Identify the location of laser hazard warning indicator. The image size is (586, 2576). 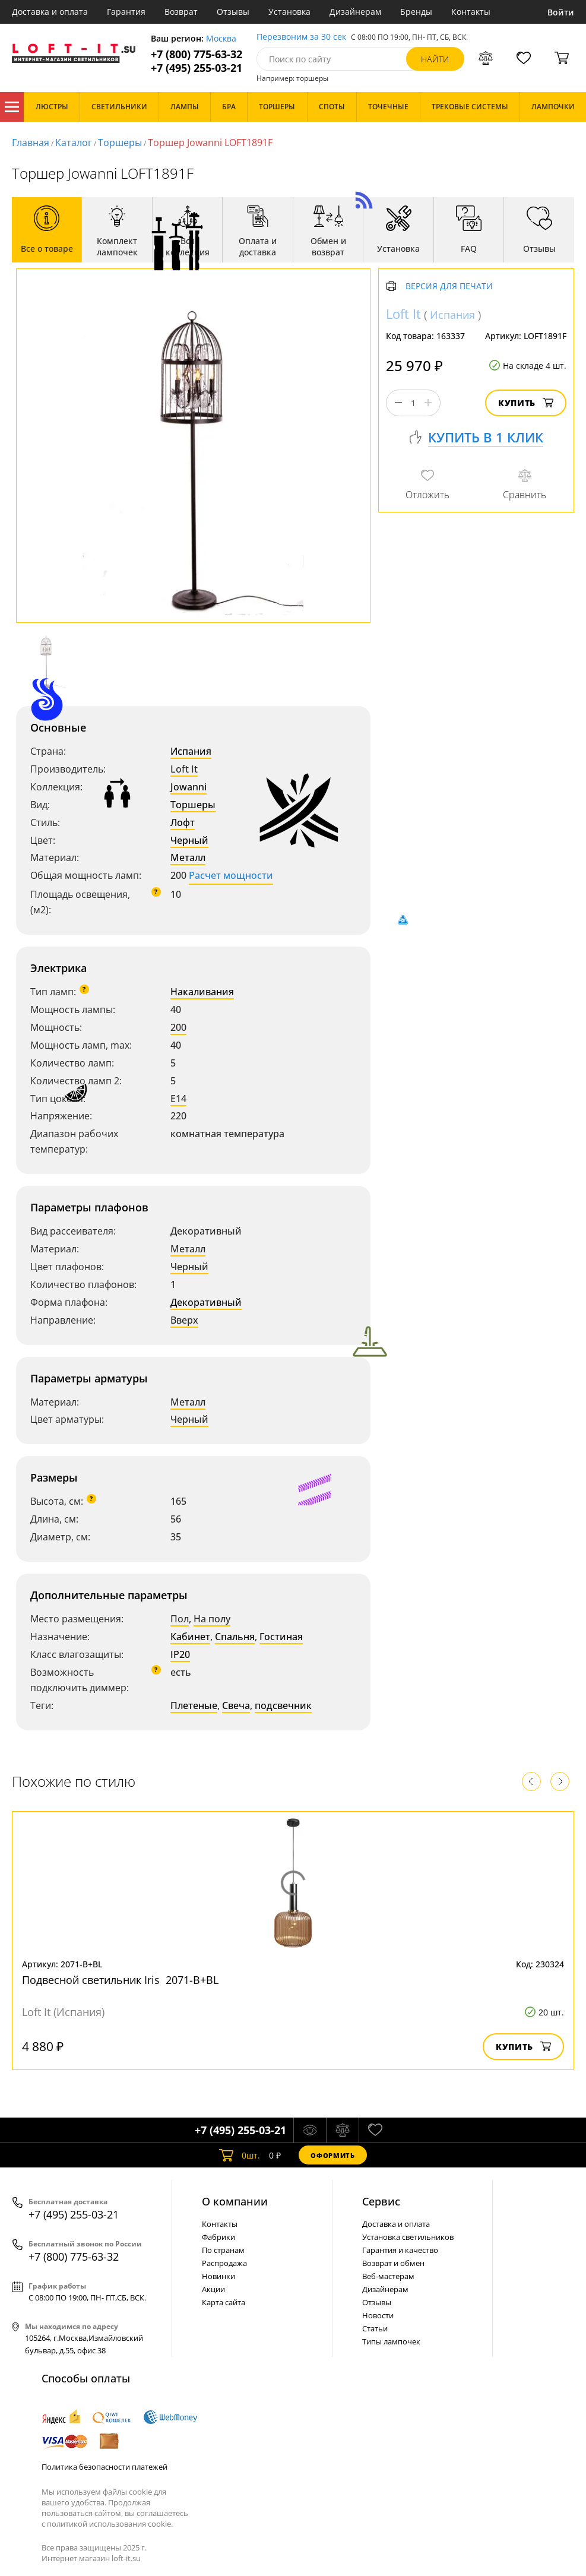
(403, 920).